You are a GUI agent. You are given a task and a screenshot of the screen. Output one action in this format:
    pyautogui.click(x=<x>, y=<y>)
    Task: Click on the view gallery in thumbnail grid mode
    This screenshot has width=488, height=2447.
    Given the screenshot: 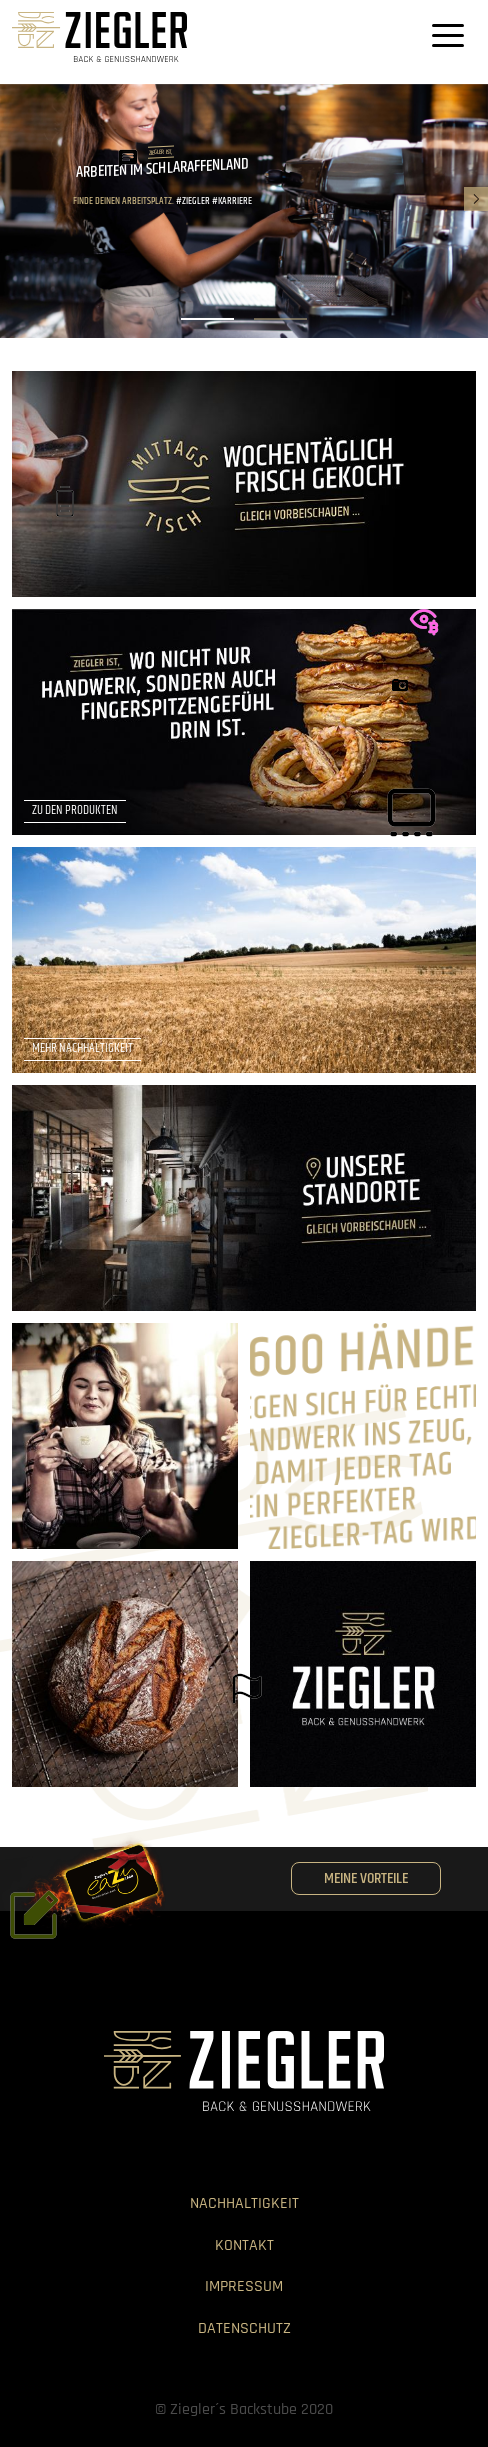 What is the action you would take?
    pyautogui.click(x=411, y=812)
    